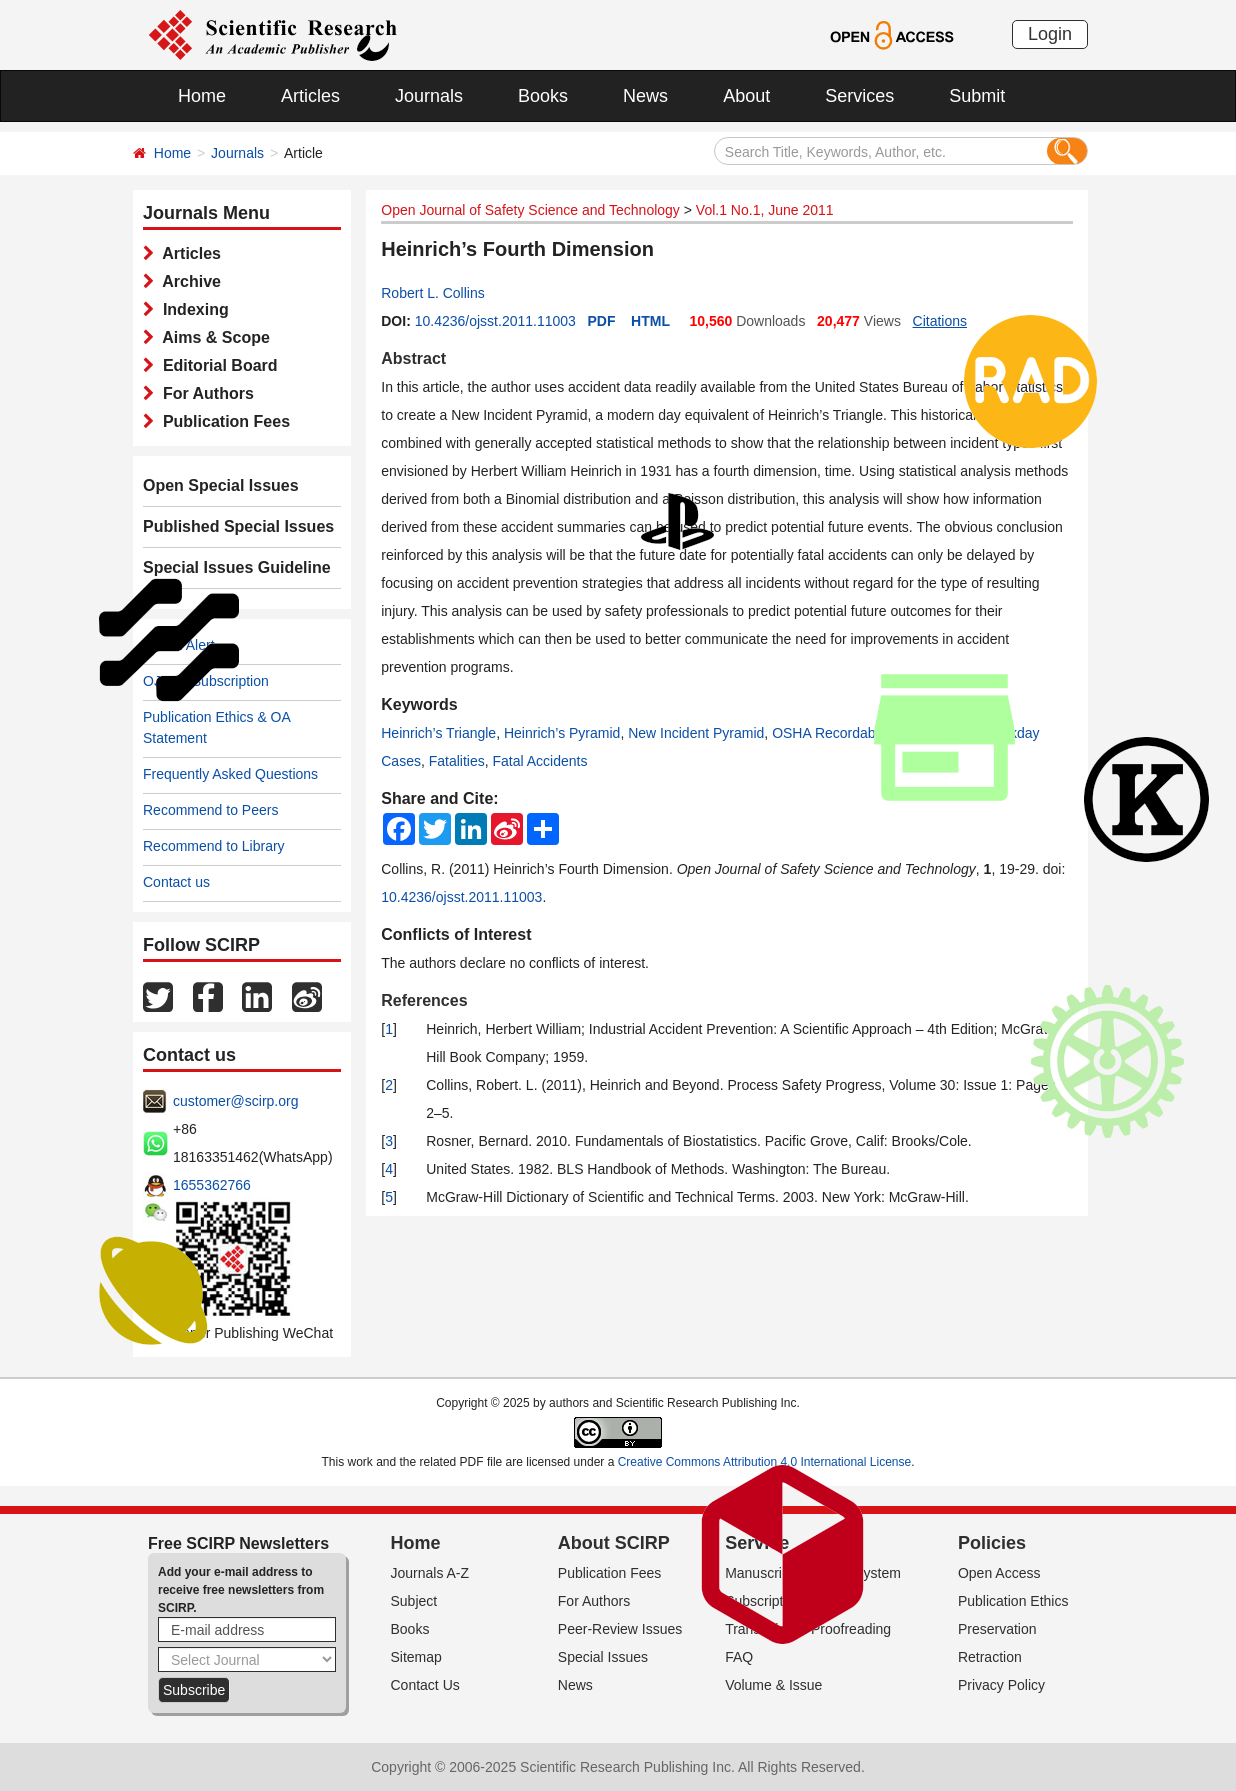 Image resolution: width=1236 pixels, height=1791 pixels. Describe the element at coordinates (373, 47) in the screenshot. I see `affiliatetheme brand logo` at that location.